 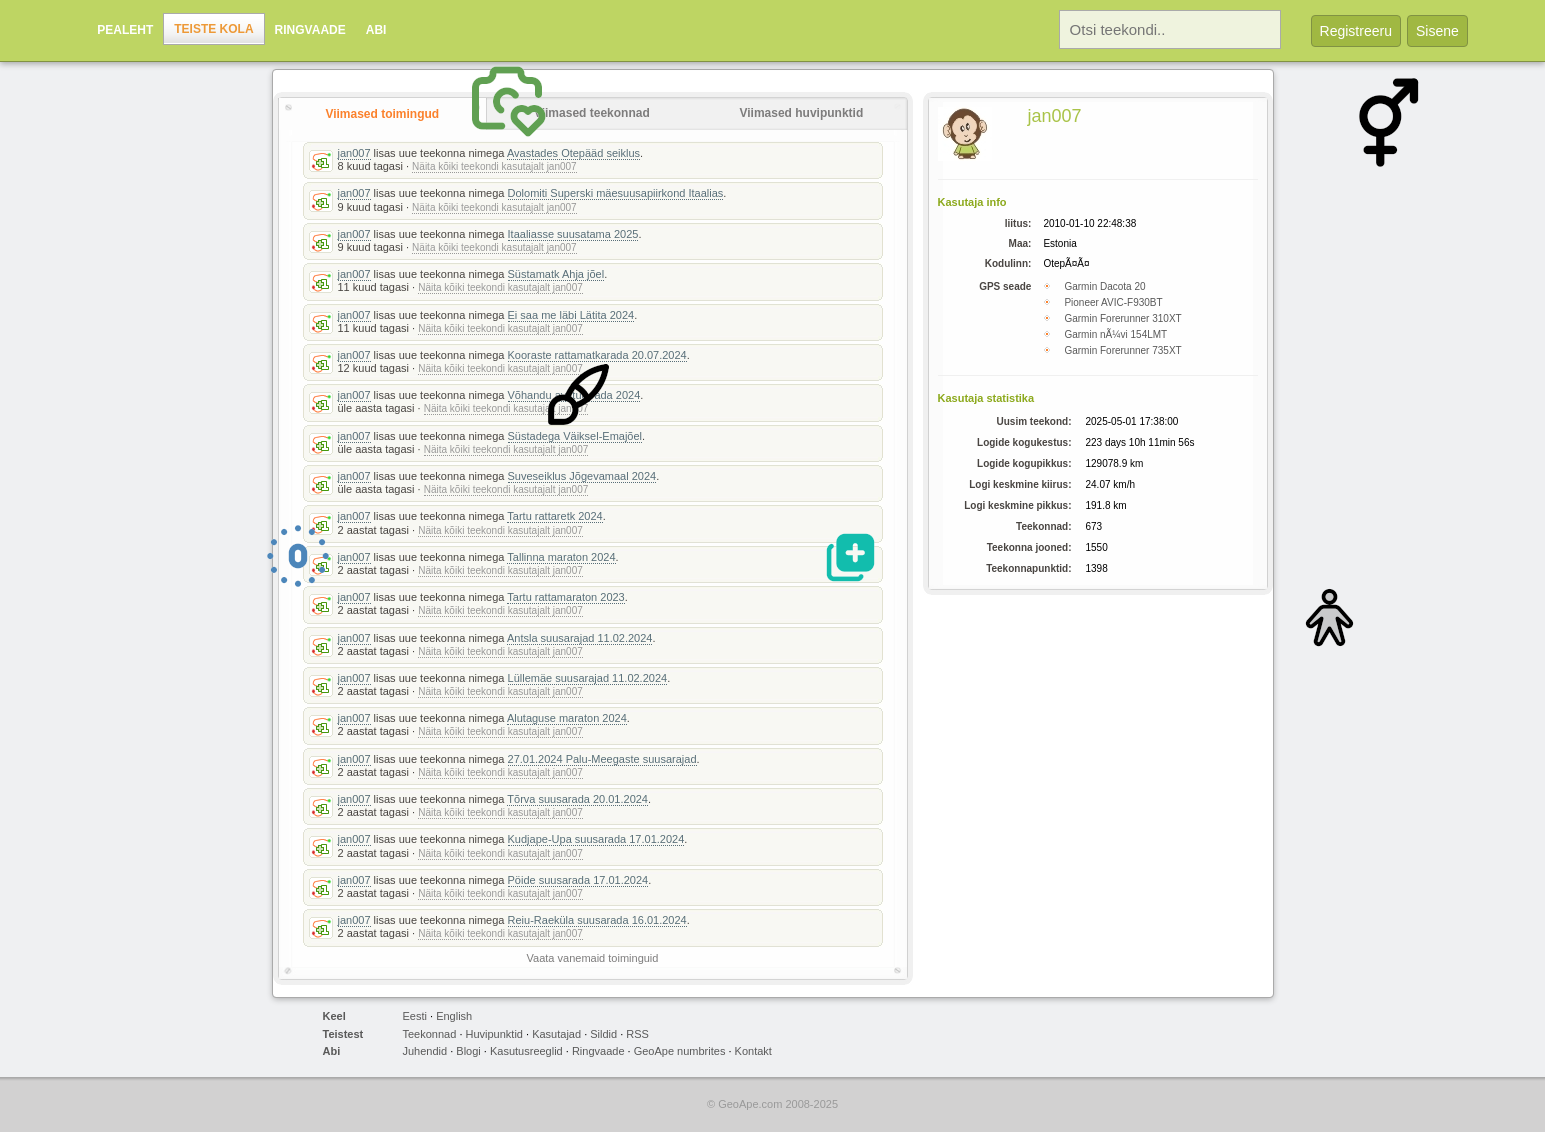 What do you see at coordinates (298, 556) in the screenshot?
I see `indicates zero time elapsed or no duration` at bounding box center [298, 556].